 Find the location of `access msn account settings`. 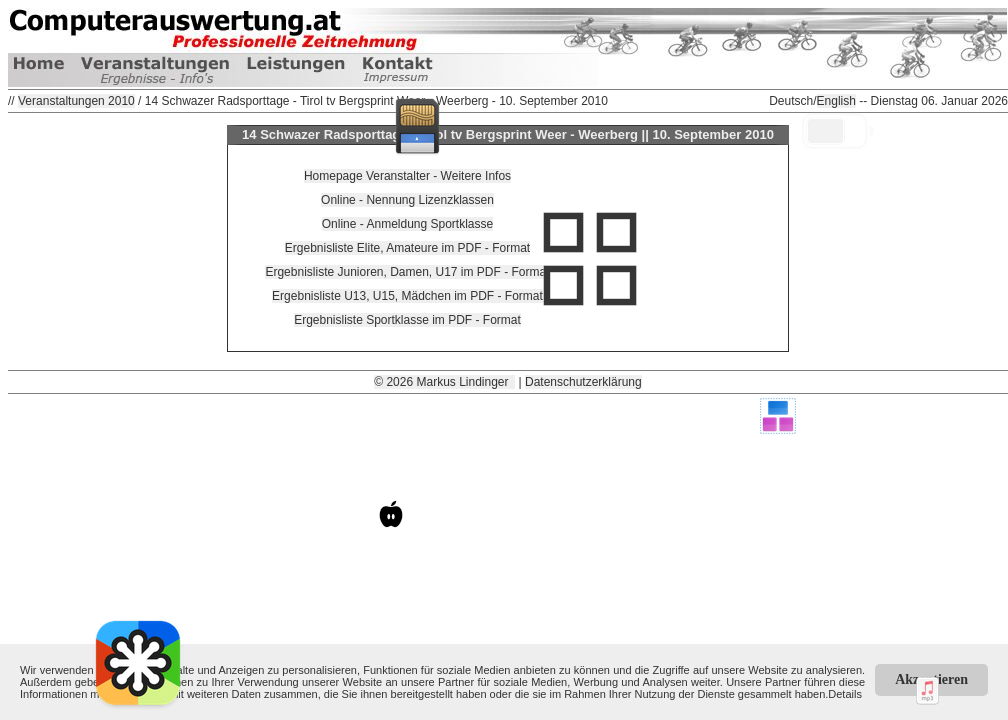

access msn account settings is located at coordinates (590, 259).